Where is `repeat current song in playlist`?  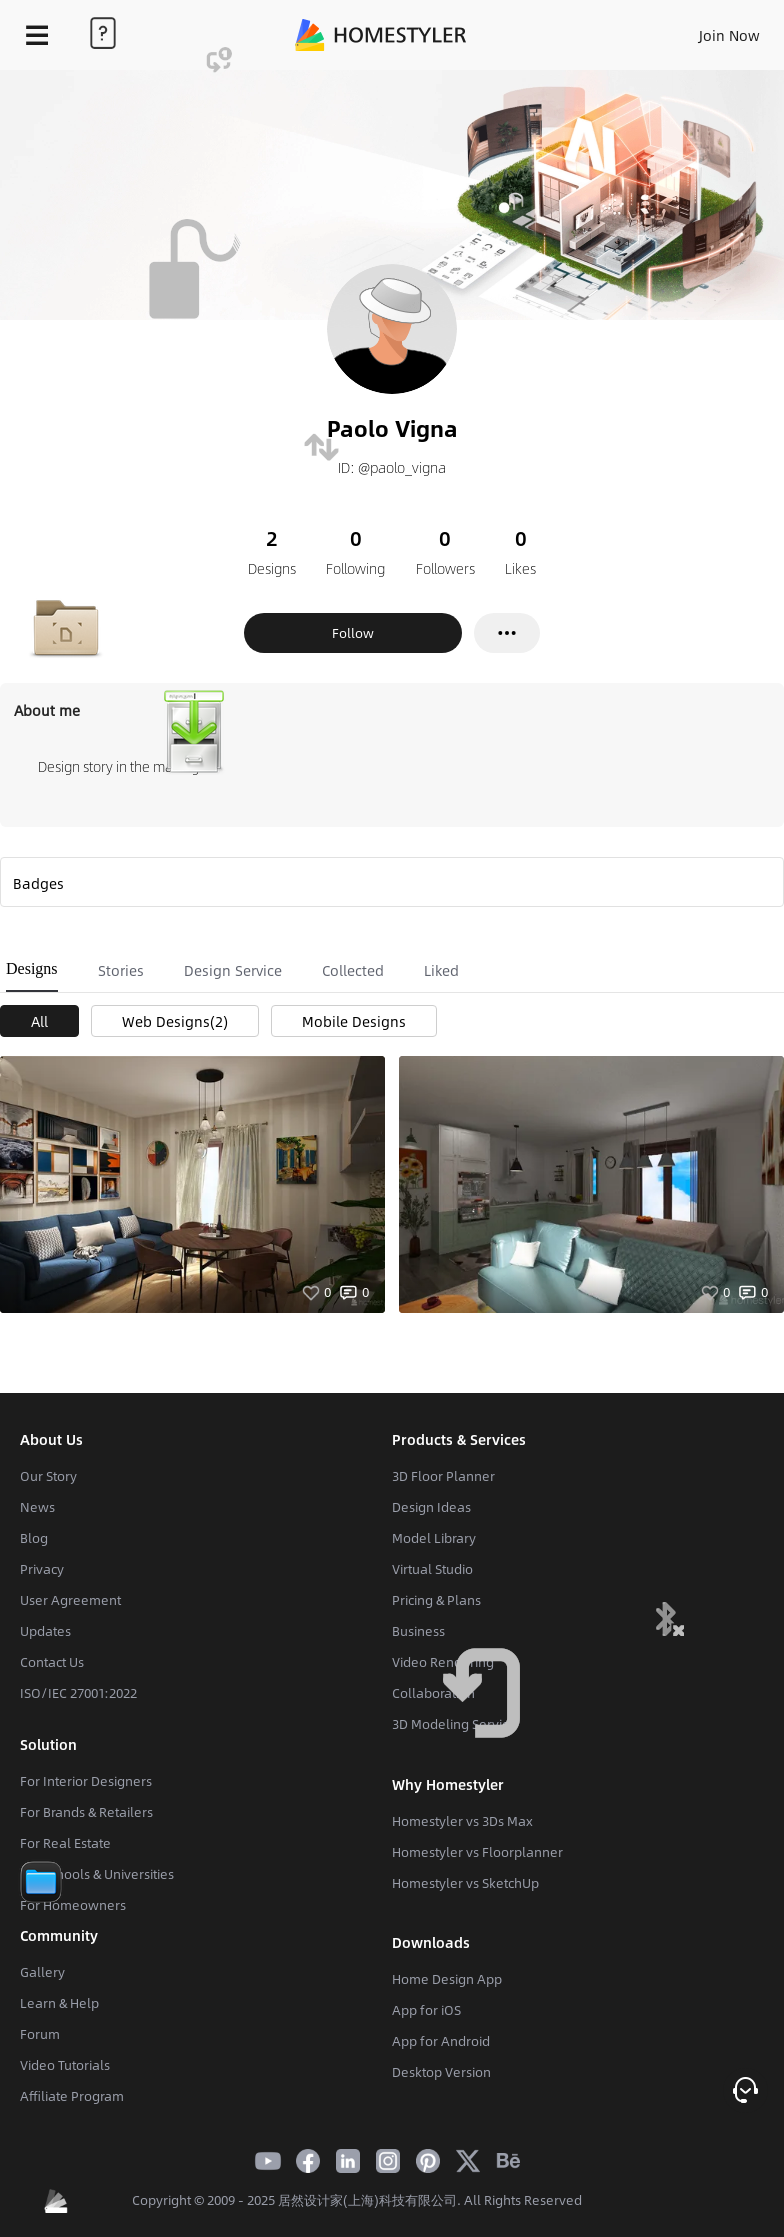
repeat current song in playlist is located at coordinates (218, 60).